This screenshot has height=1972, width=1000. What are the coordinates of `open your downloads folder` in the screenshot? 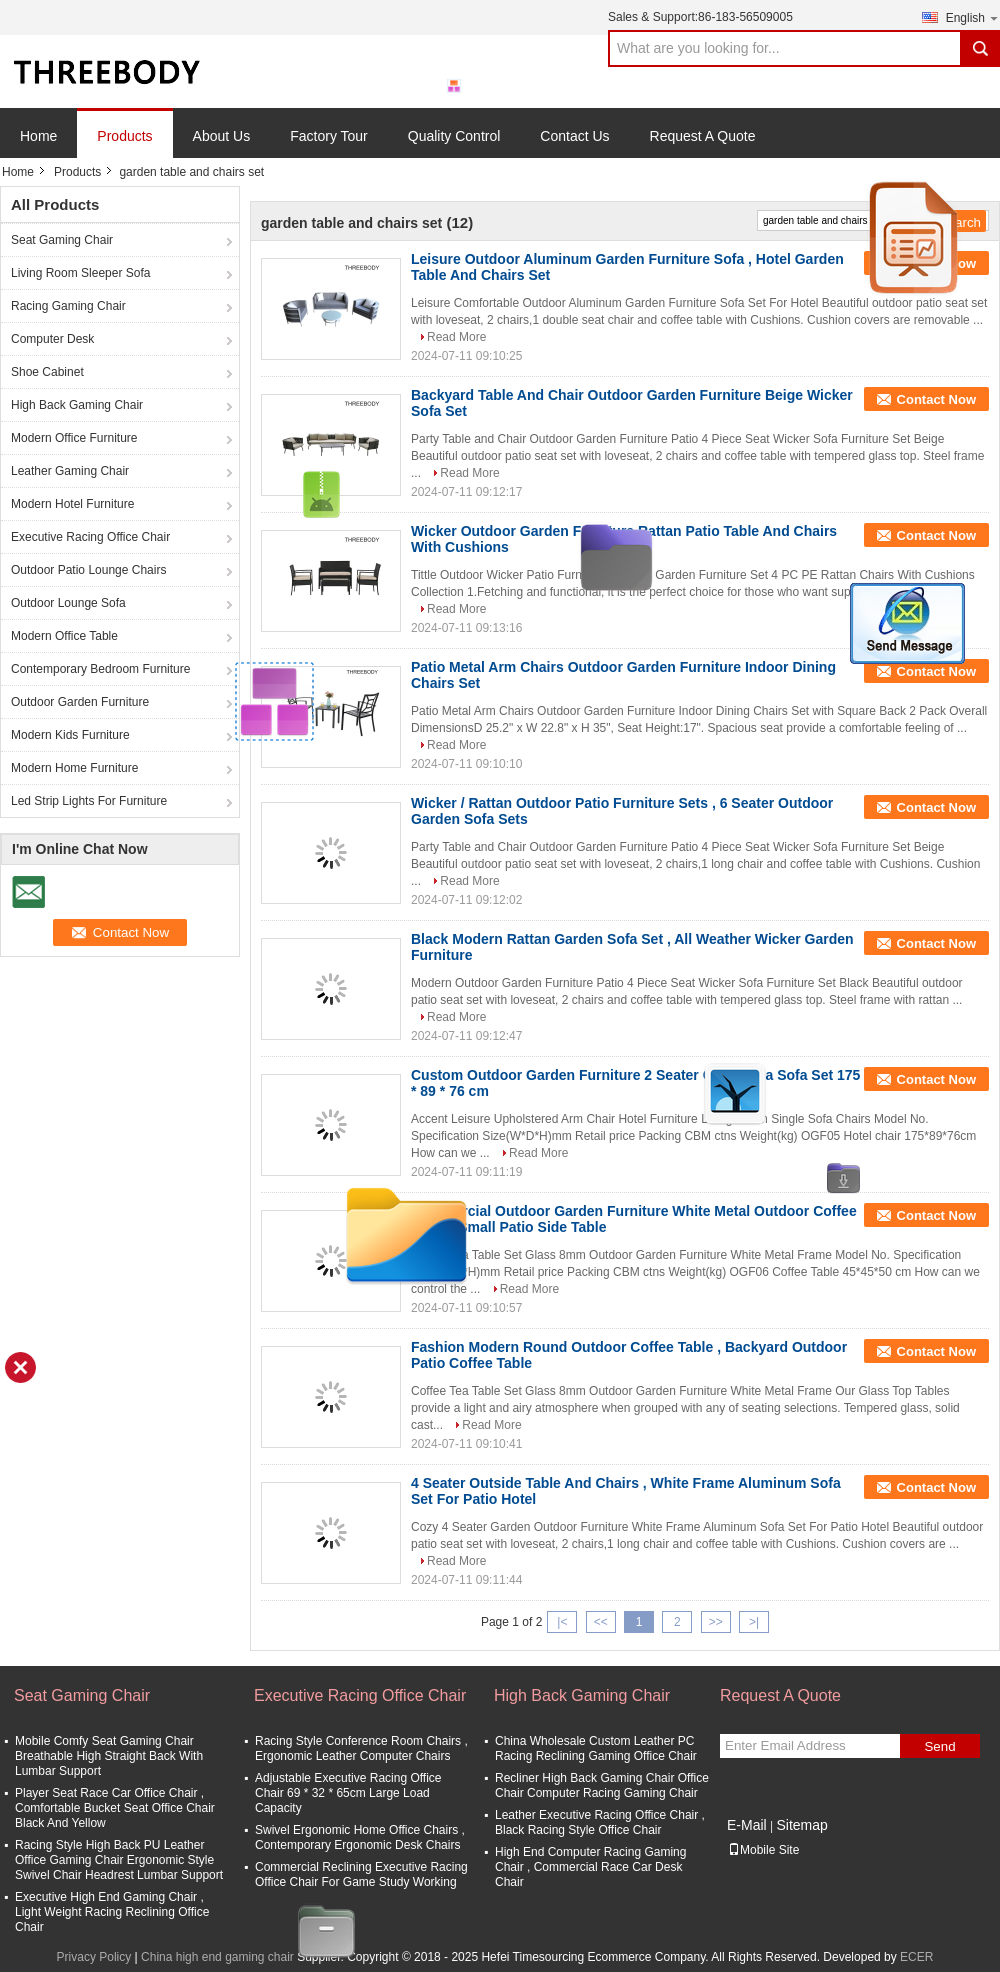 It's located at (843, 1177).